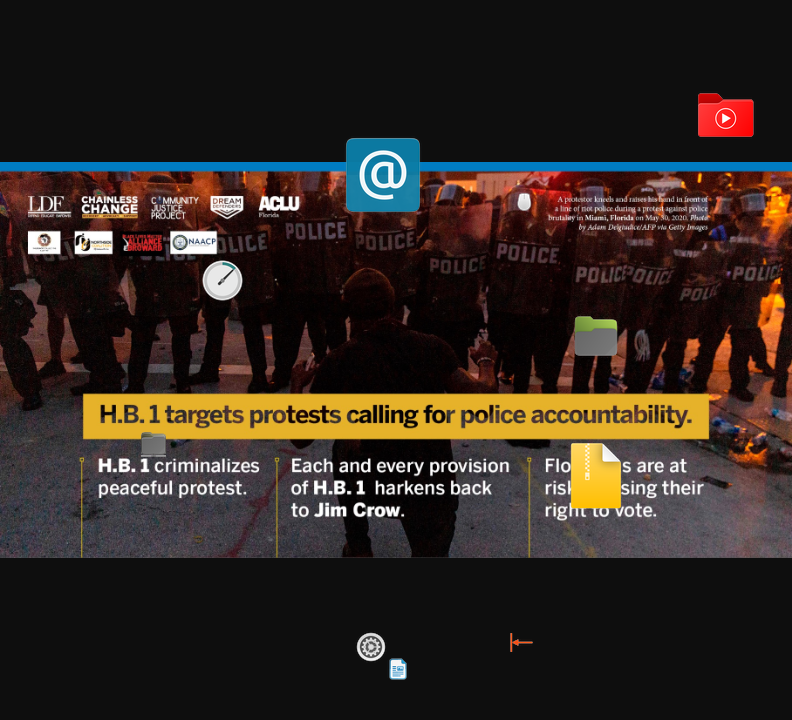 The height and width of the screenshot is (720, 792). I want to click on libreoffice writer document template file, so click(398, 669).